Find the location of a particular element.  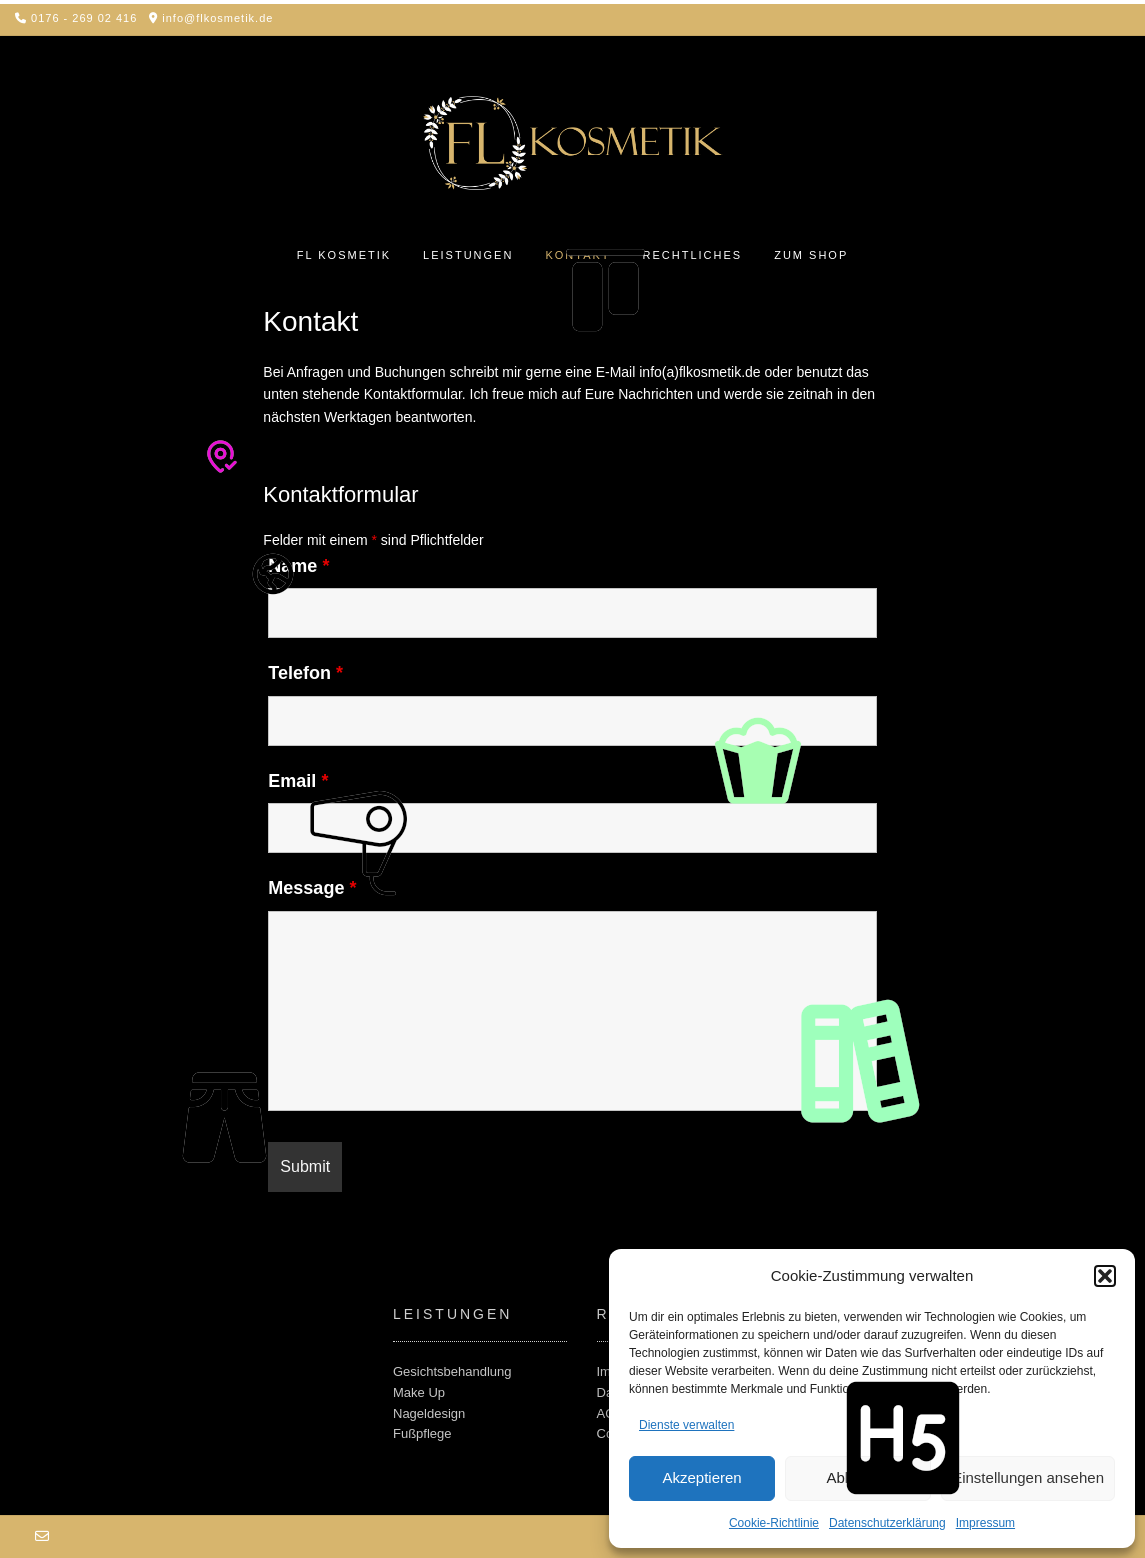

switch to western hemisphere or Americas region is located at coordinates (273, 574).